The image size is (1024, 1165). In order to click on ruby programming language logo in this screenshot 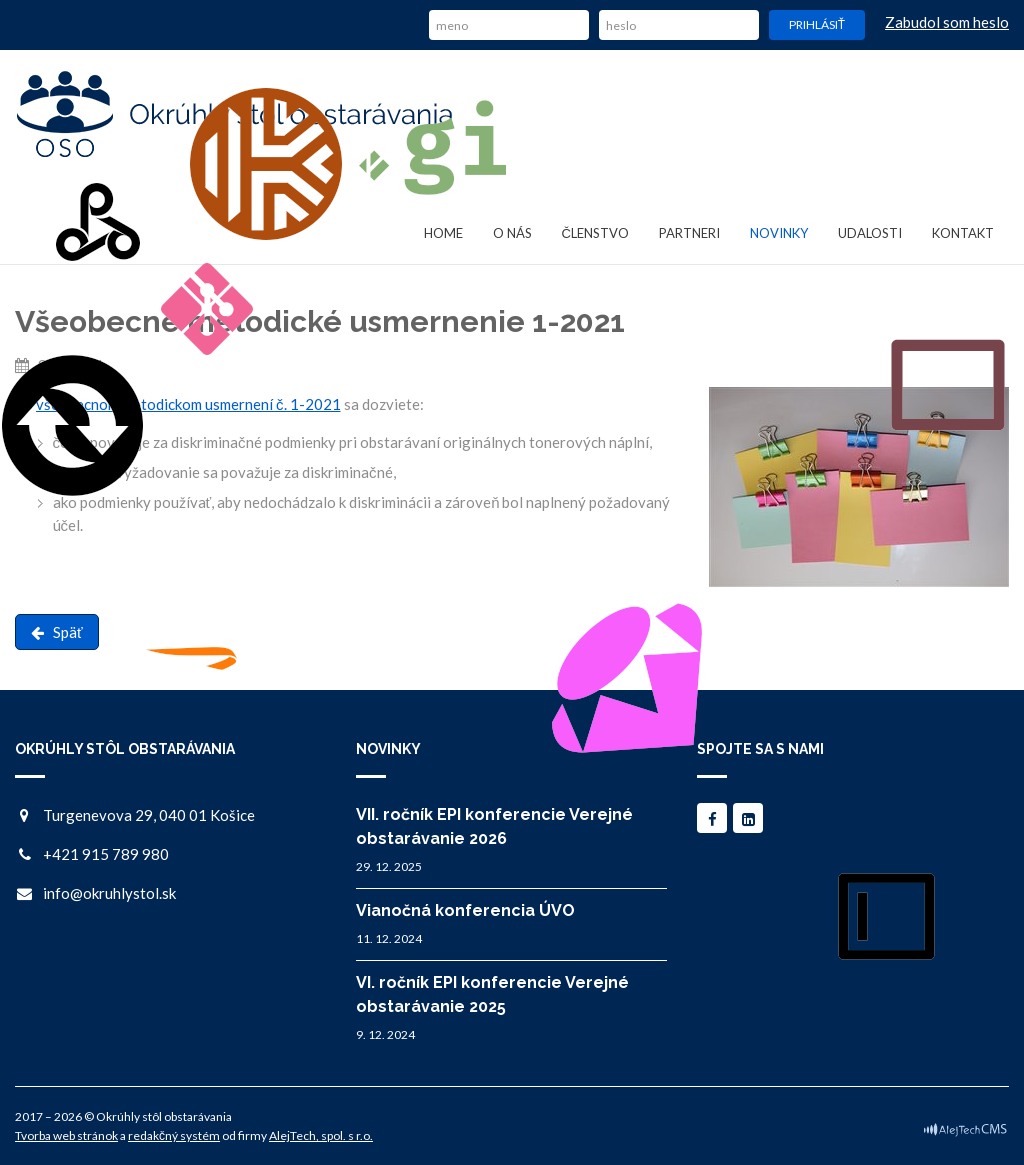, I will do `click(627, 678)`.